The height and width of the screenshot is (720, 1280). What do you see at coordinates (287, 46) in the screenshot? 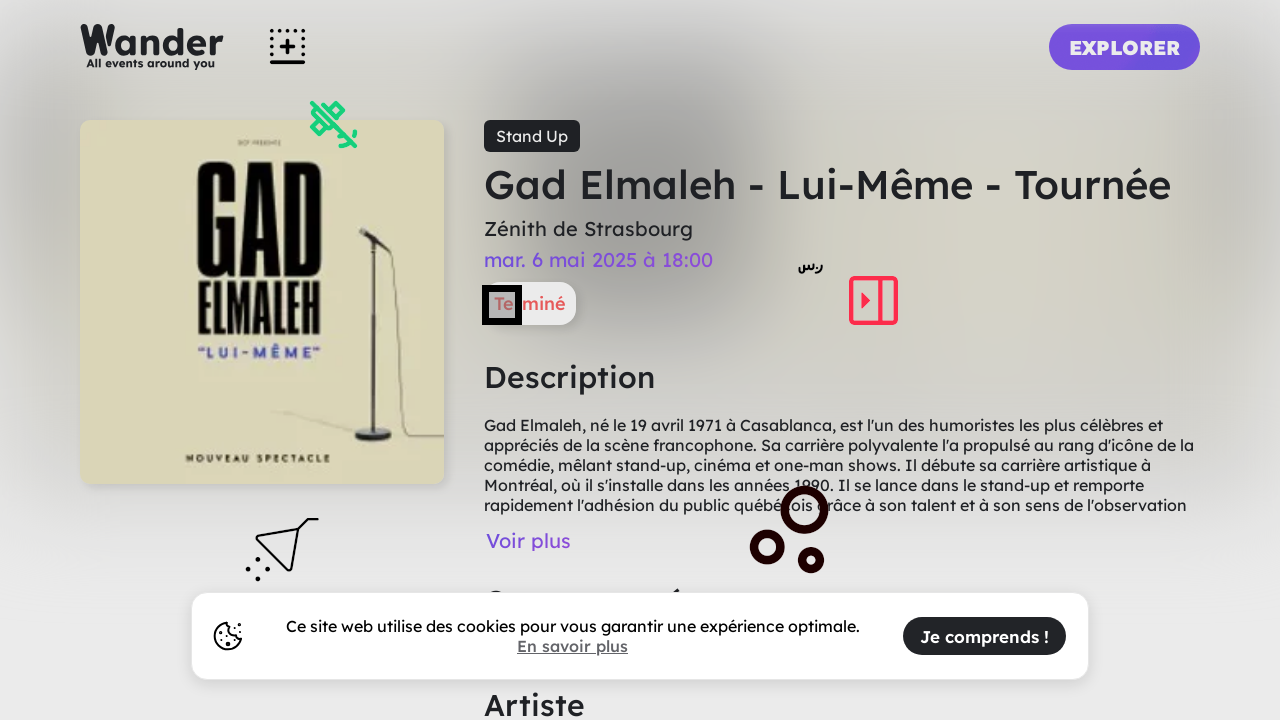
I see `add a bottom border to selected cells or elements` at bounding box center [287, 46].